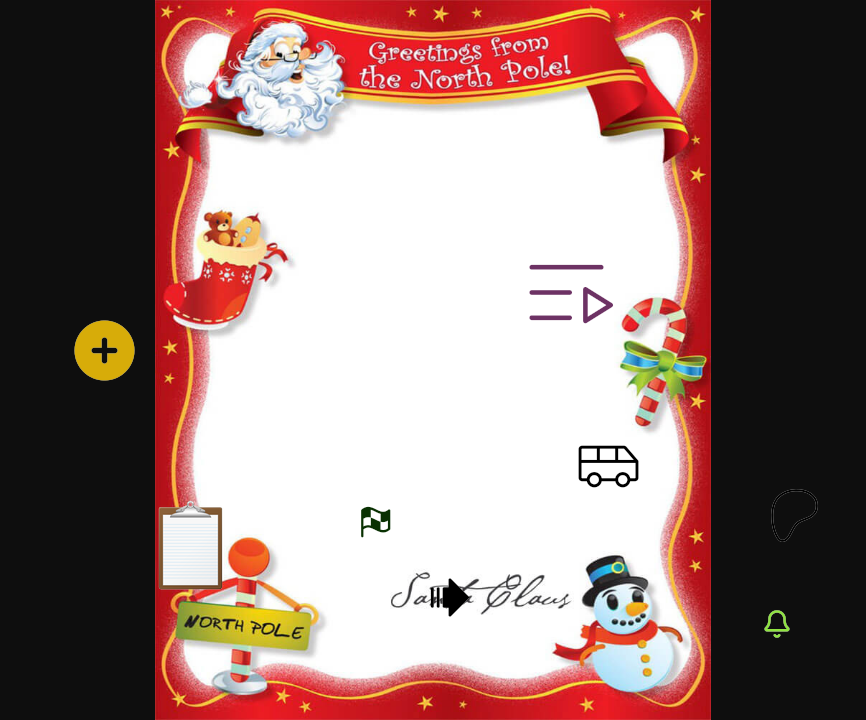 This screenshot has height=720, width=866. Describe the element at coordinates (374, 521) in the screenshot. I see `indicates completion or finish line` at that location.